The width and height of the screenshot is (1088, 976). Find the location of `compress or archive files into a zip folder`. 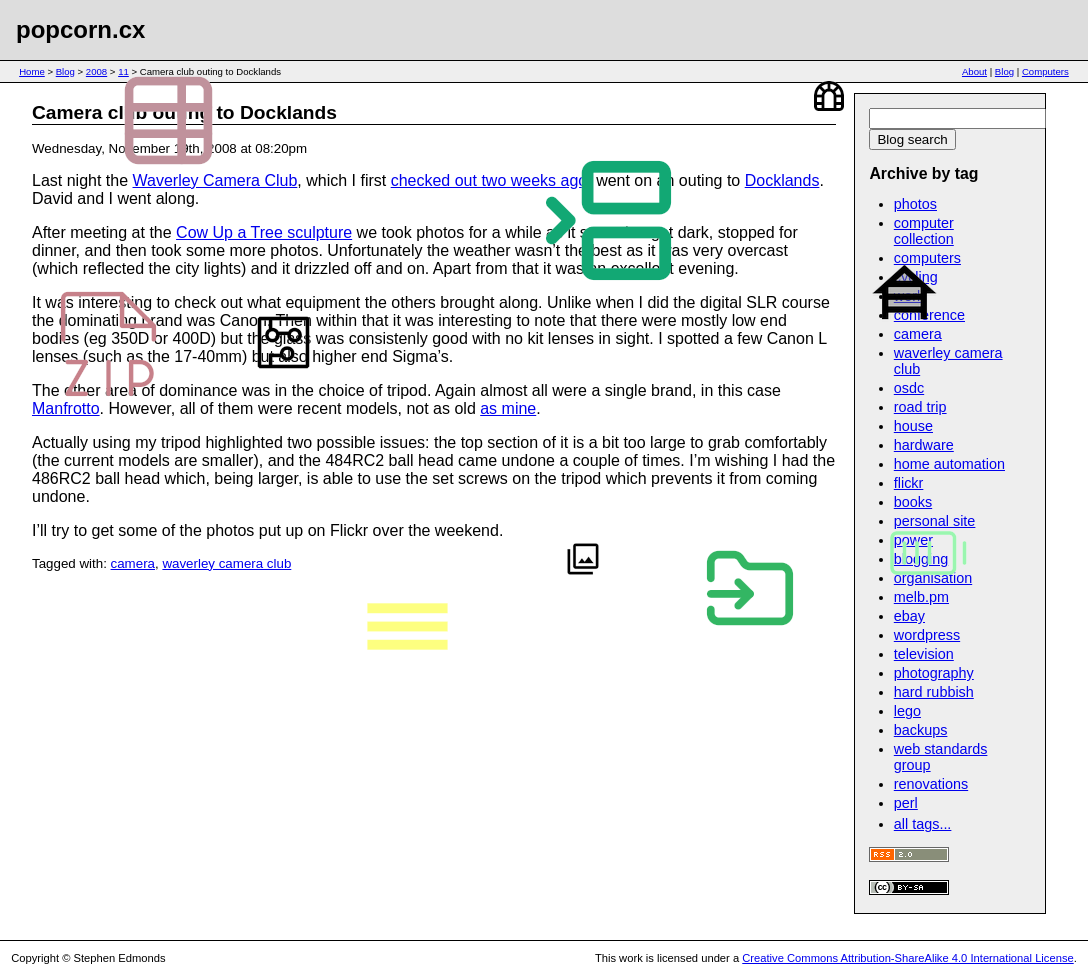

compress or archive files into a zip folder is located at coordinates (108, 348).